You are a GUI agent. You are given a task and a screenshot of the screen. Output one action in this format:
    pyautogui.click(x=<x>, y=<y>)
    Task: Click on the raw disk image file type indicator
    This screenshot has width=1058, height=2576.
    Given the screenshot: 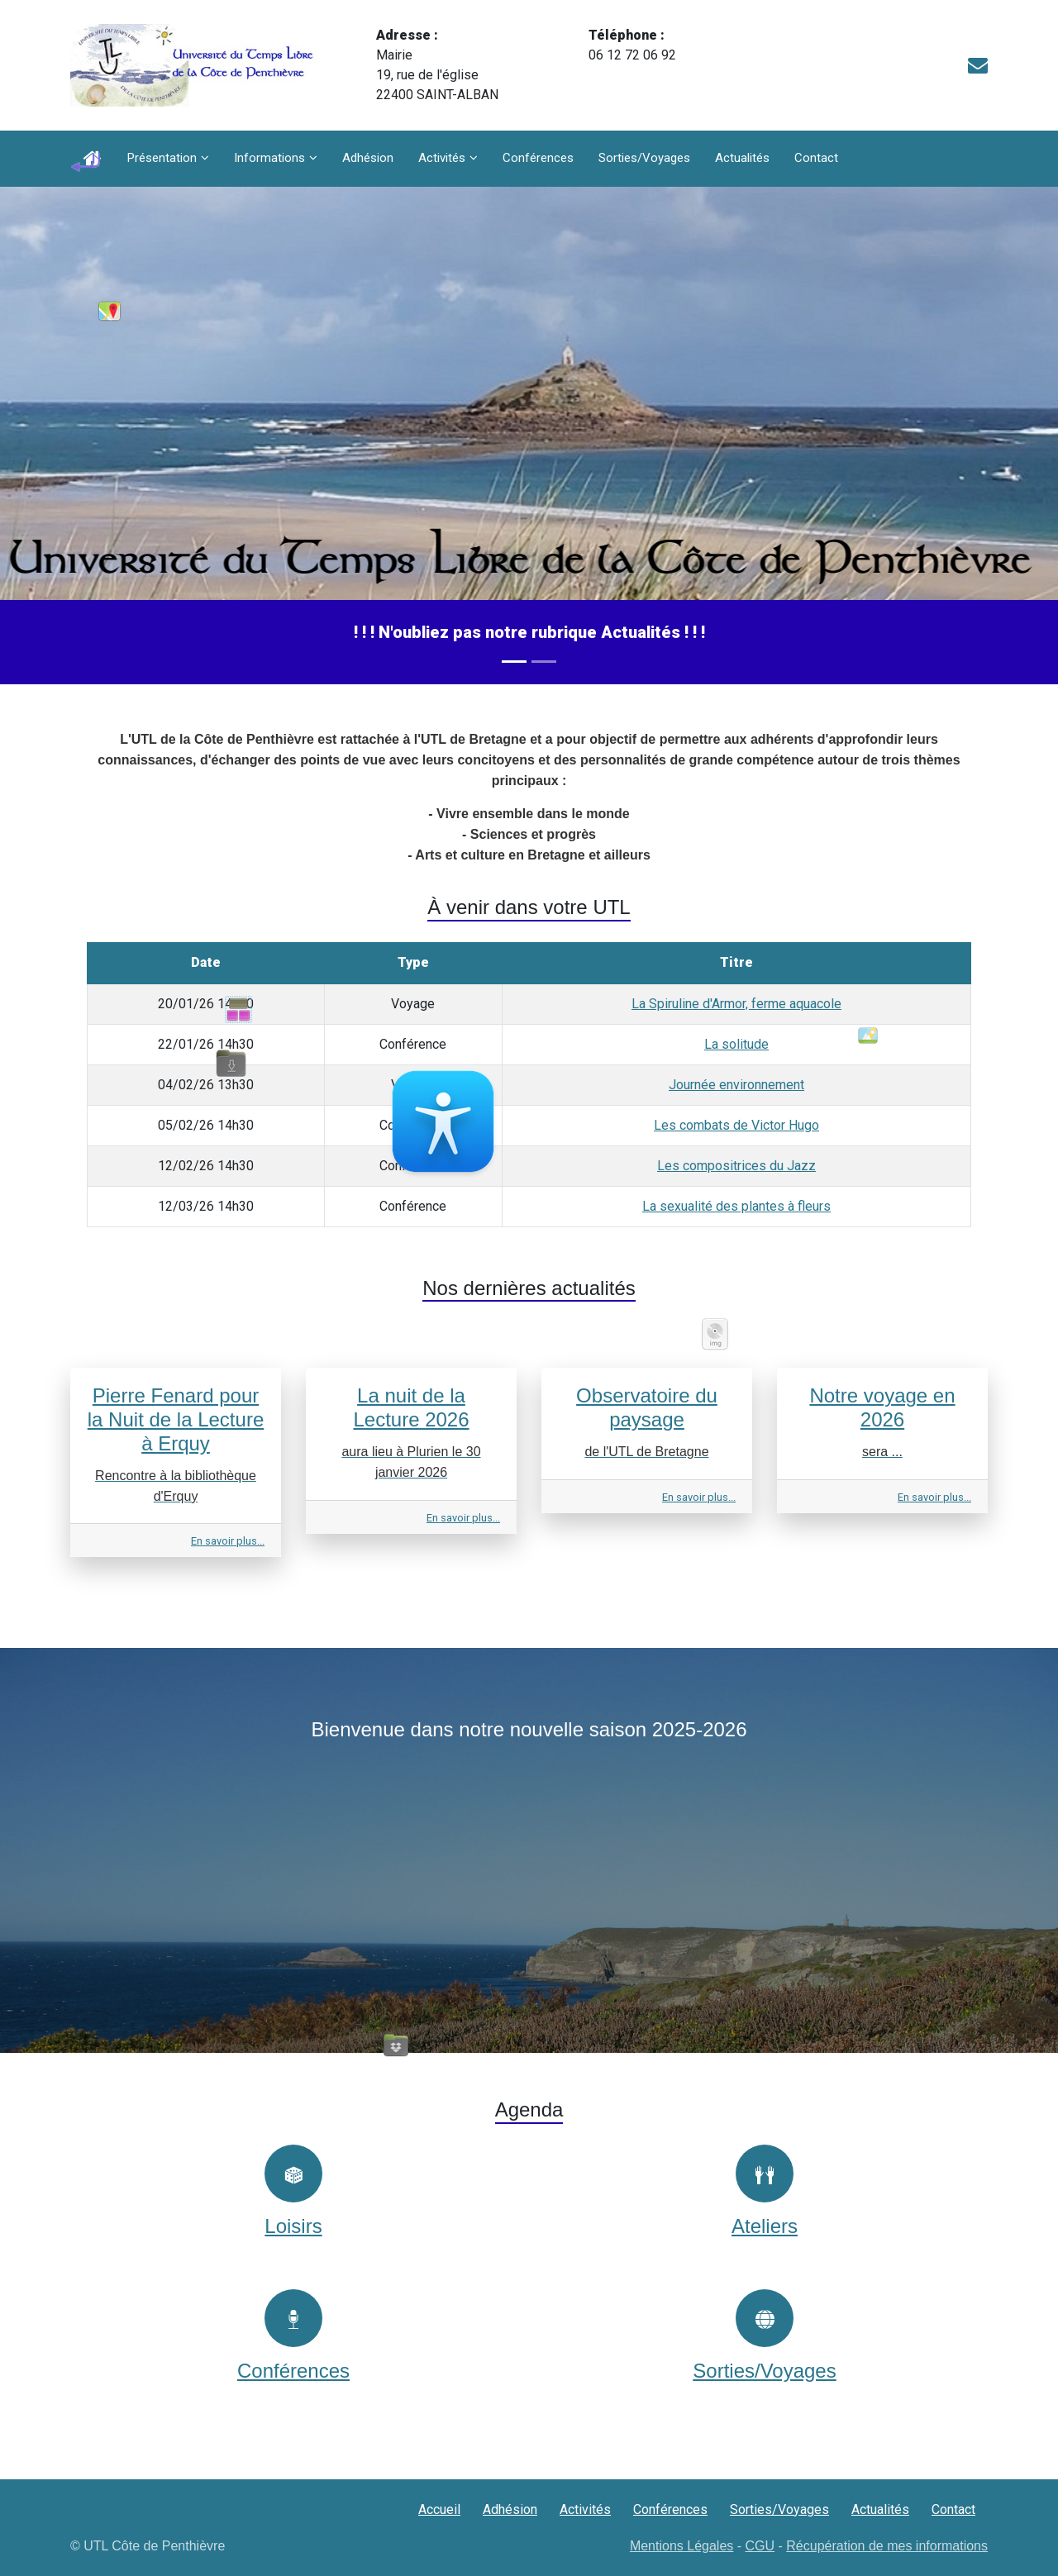 What is the action you would take?
    pyautogui.click(x=715, y=1334)
    